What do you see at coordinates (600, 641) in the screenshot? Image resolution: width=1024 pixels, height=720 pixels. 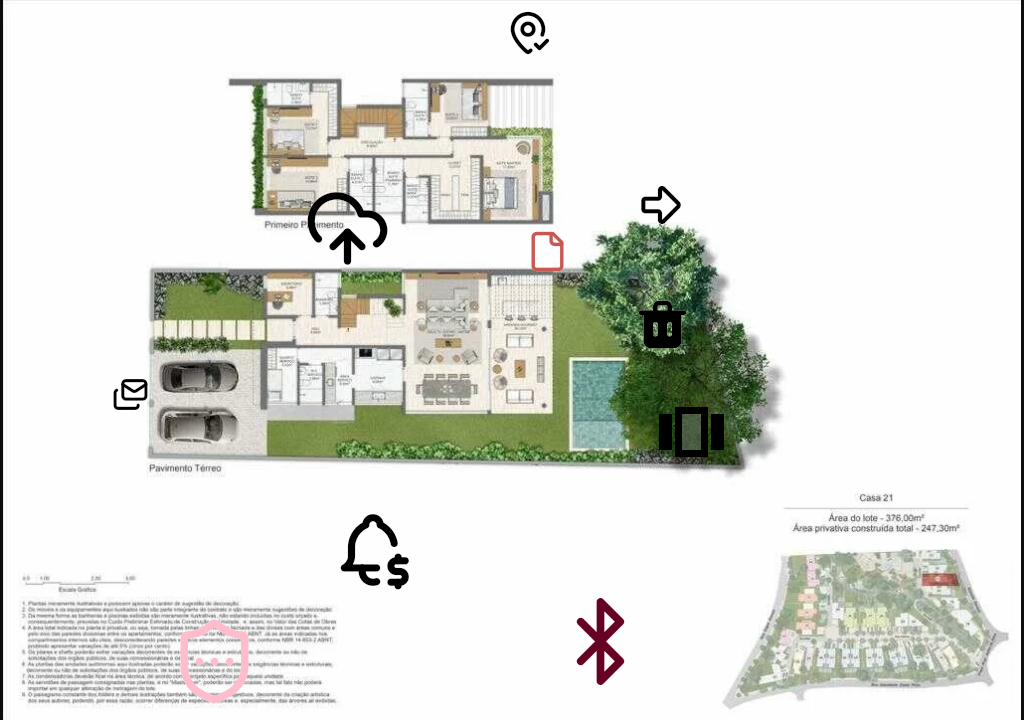 I see `toggle bluetooth connectivity on or off` at bounding box center [600, 641].